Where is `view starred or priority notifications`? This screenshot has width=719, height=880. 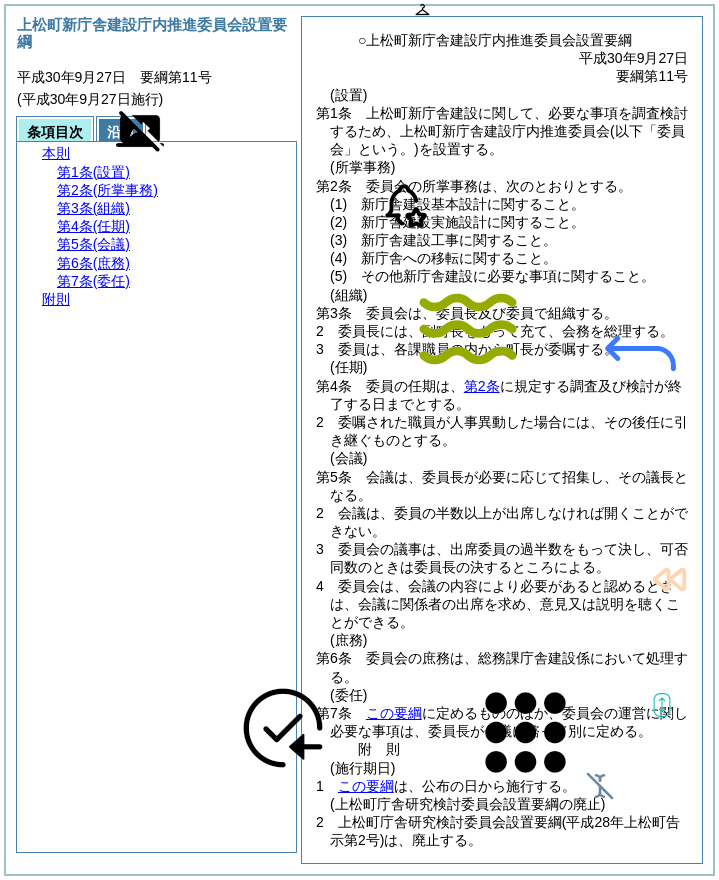 view starred or priority notifications is located at coordinates (404, 205).